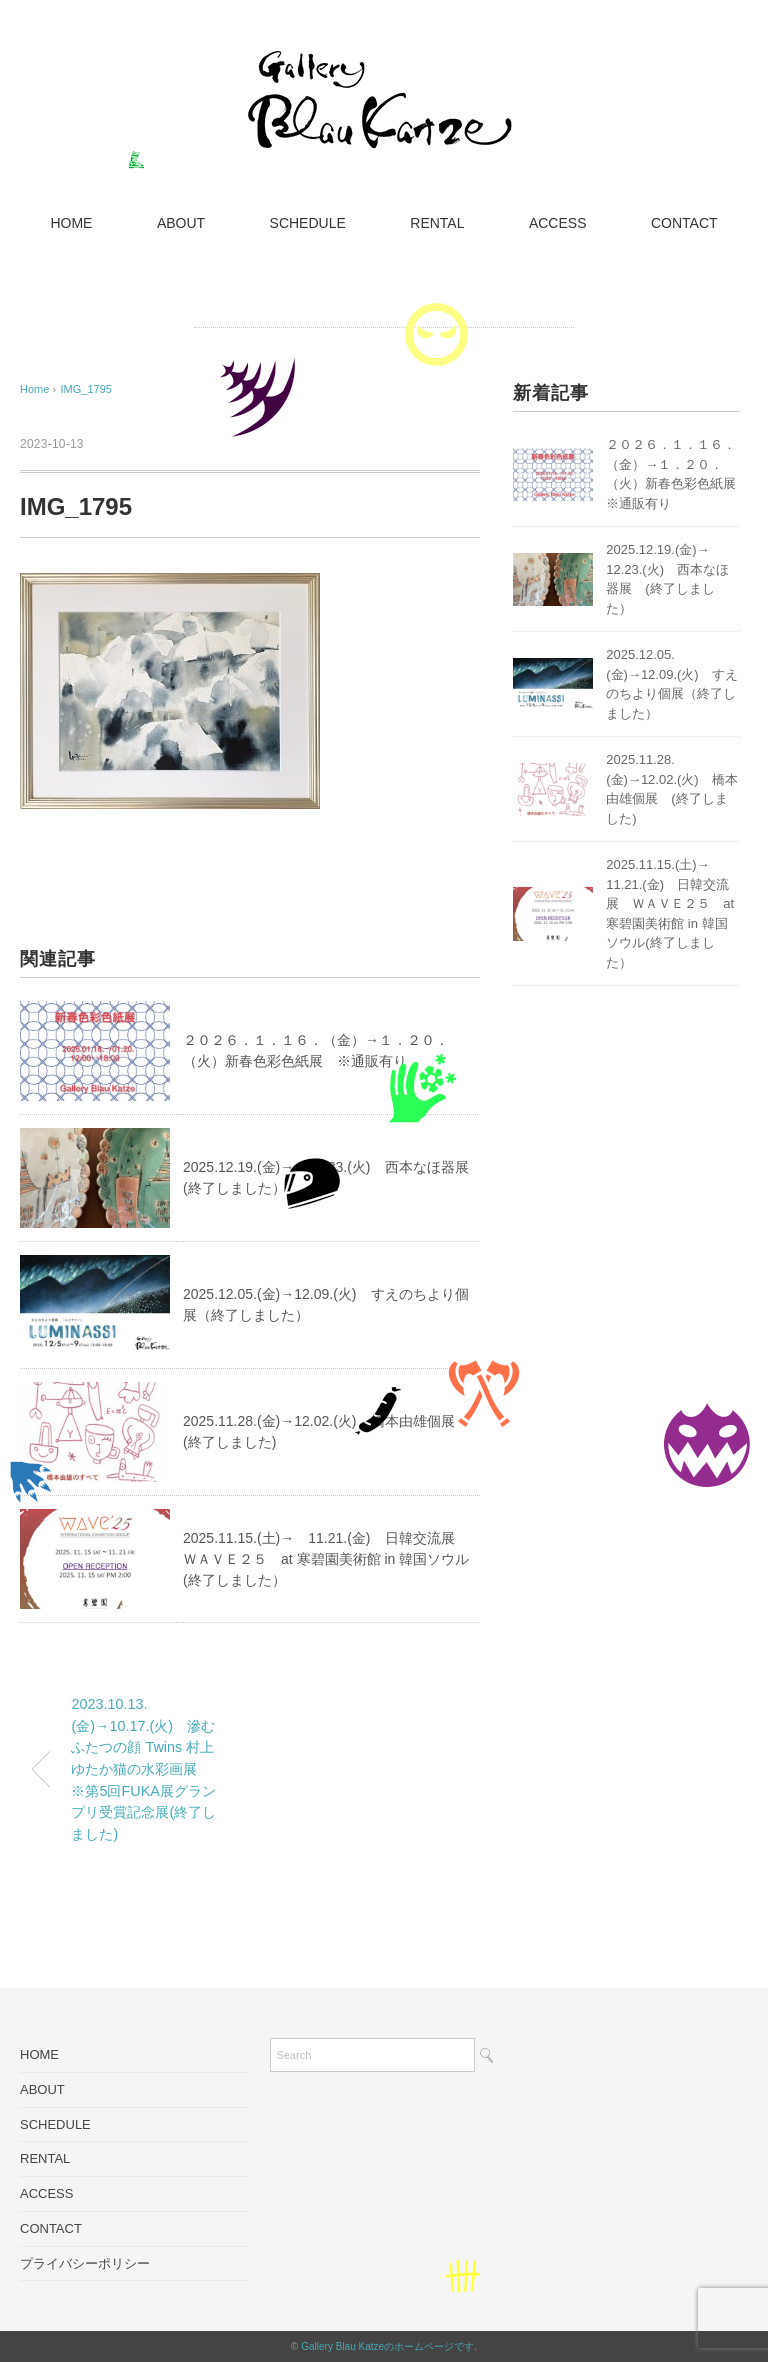 This screenshot has width=768, height=2362. Describe the element at coordinates (136, 159) in the screenshot. I see `browse ski equipment or gear` at that location.